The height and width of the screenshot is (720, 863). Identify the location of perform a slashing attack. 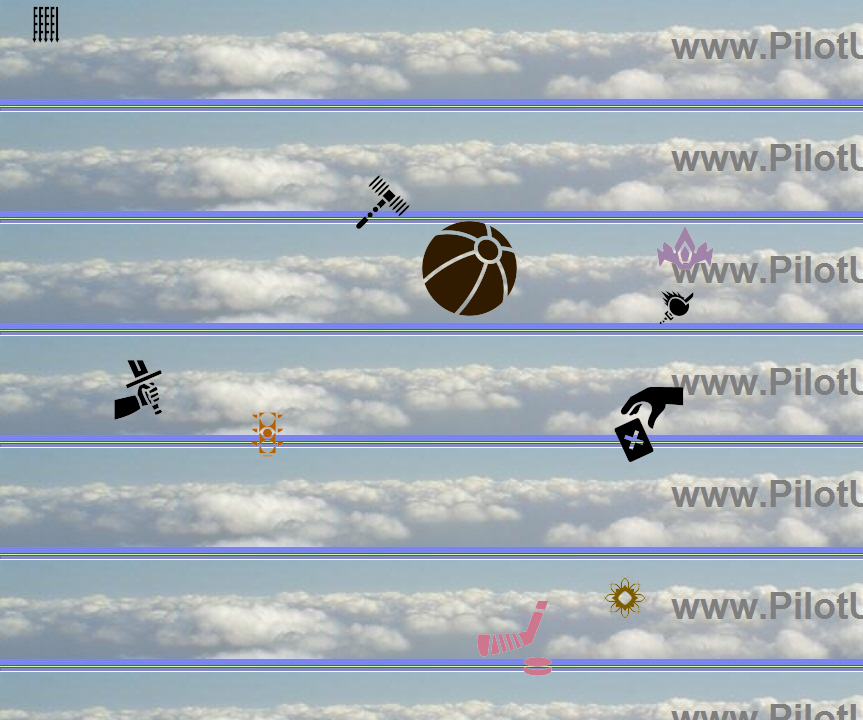
(676, 307).